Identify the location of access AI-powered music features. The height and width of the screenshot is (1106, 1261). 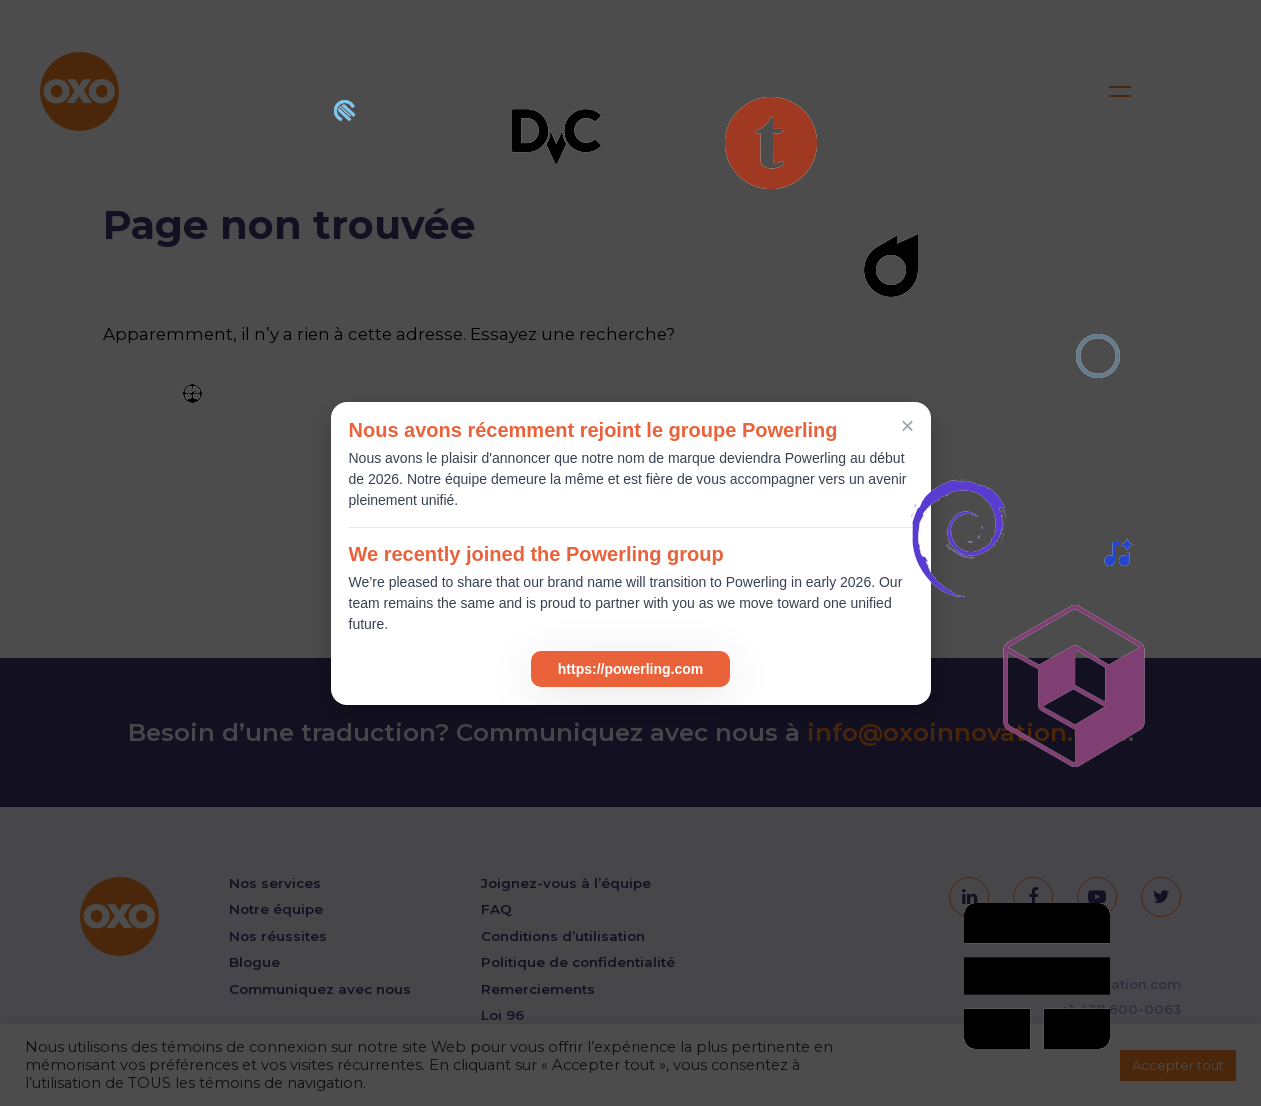
(1119, 554).